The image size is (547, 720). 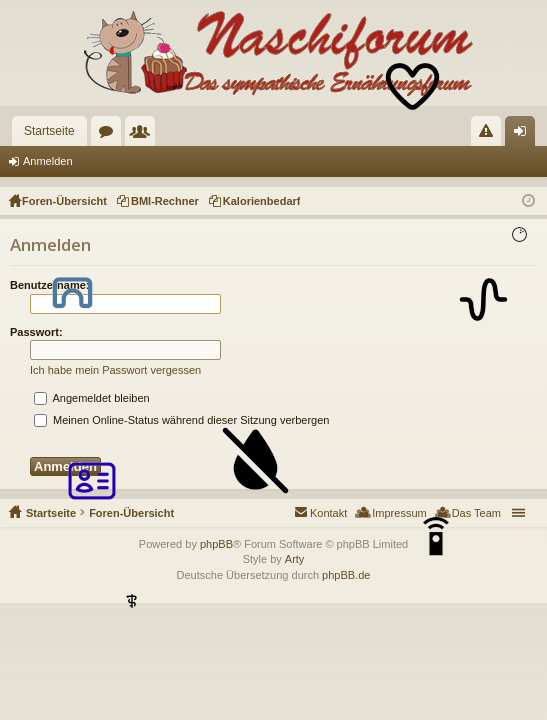 What do you see at coordinates (519, 234) in the screenshot?
I see `access bowling game or activity` at bounding box center [519, 234].